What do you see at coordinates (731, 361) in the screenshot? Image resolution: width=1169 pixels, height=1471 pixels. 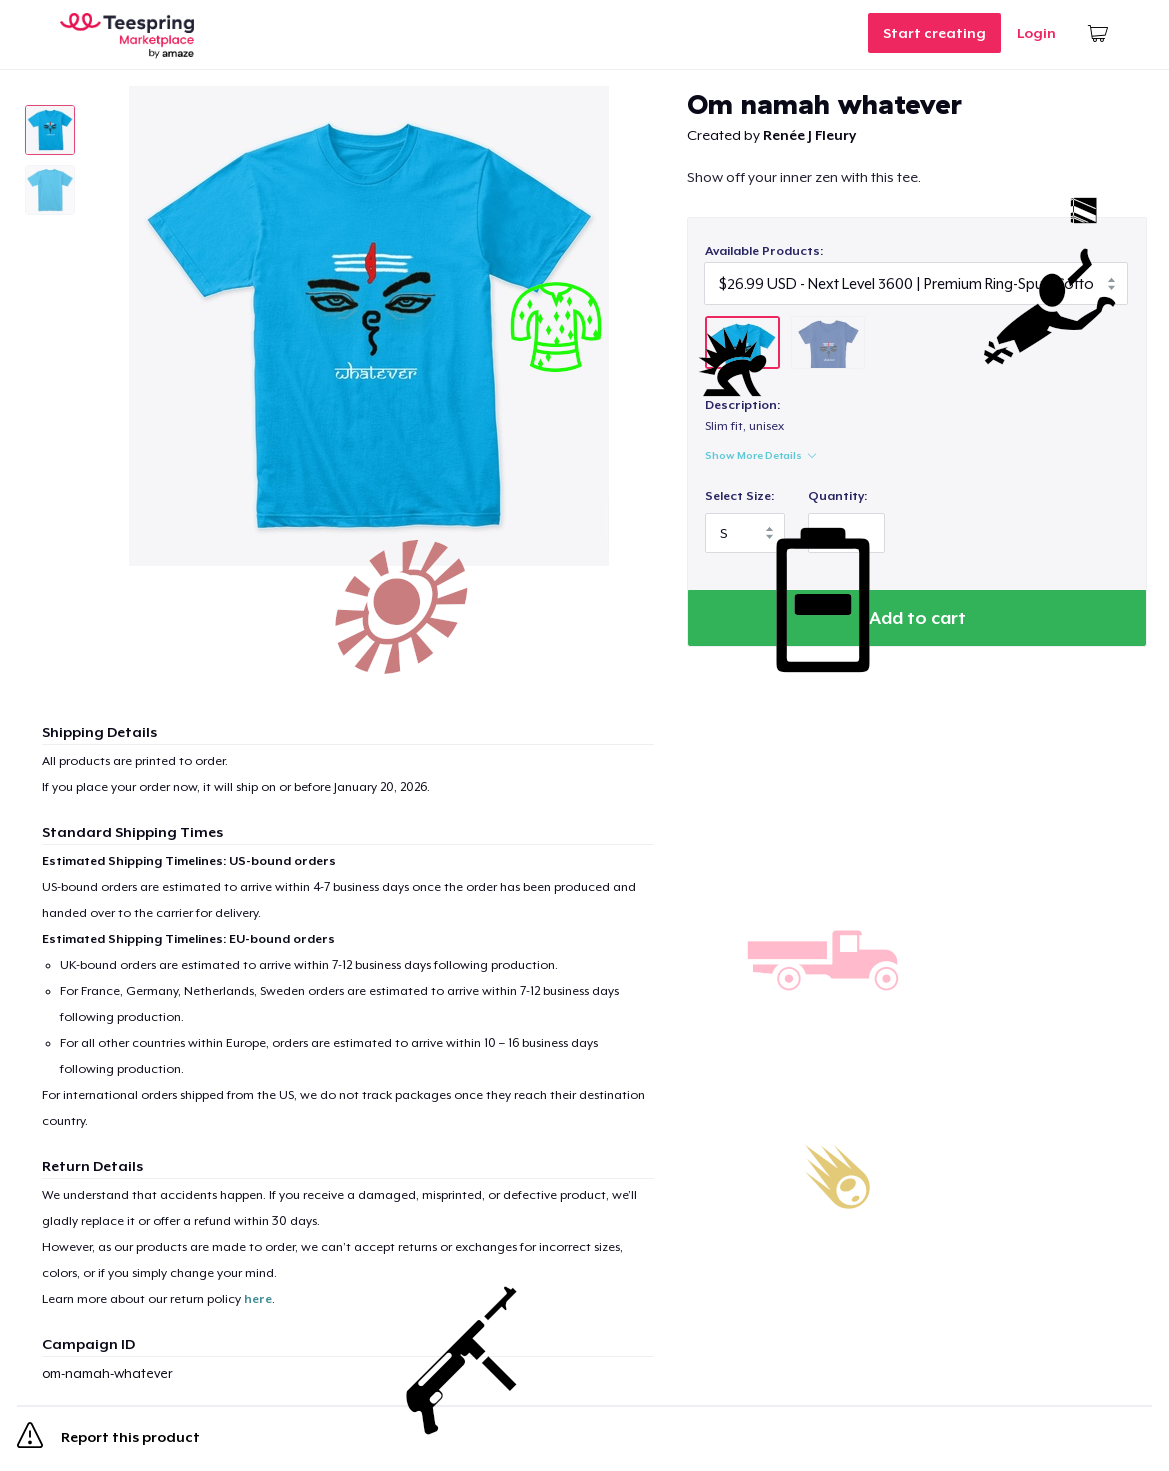 I see `indicates back pain or spinal discomfort` at bounding box center [731, 361].